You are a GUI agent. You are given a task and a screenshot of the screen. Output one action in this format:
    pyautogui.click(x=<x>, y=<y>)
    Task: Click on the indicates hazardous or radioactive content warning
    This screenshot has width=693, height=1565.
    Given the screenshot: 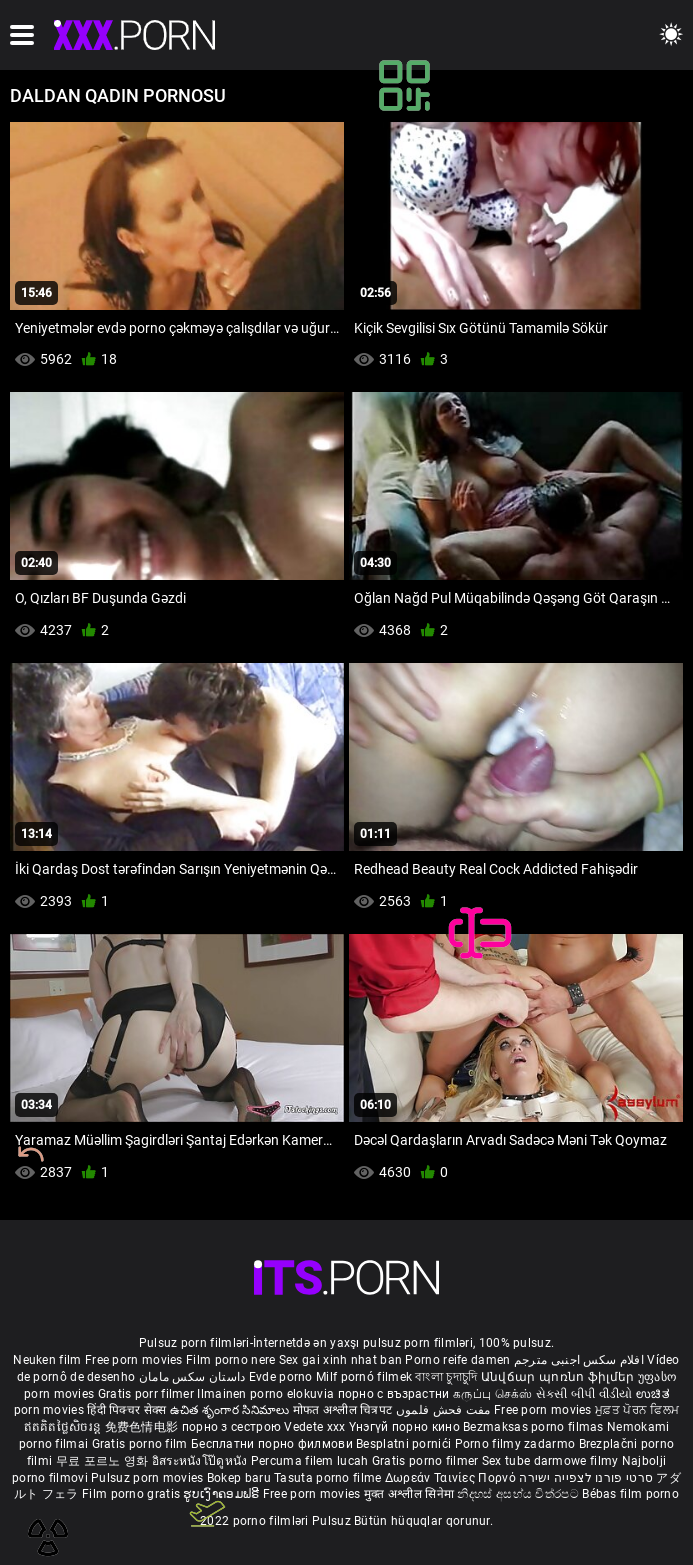 What is the action you would take?
    pyautogui.click(x=48, y=1536)
    